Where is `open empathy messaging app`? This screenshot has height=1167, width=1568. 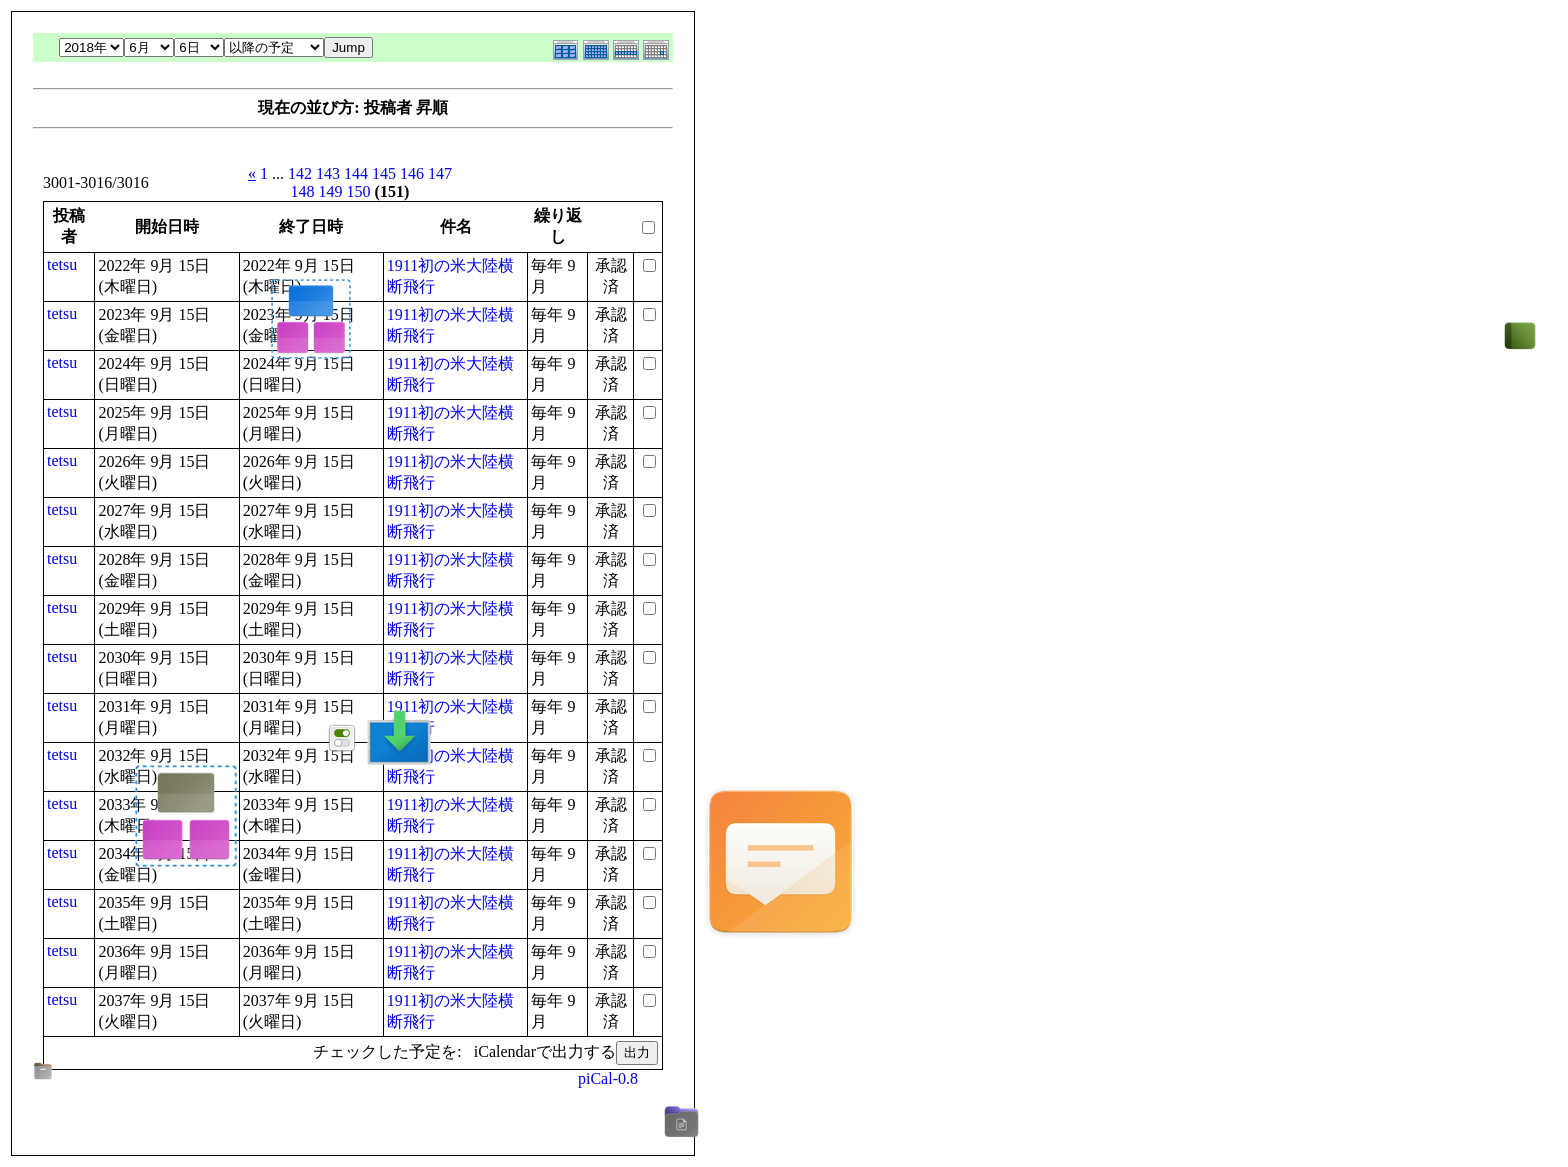
open empathy messaging app is located at coordinates (780, 861).